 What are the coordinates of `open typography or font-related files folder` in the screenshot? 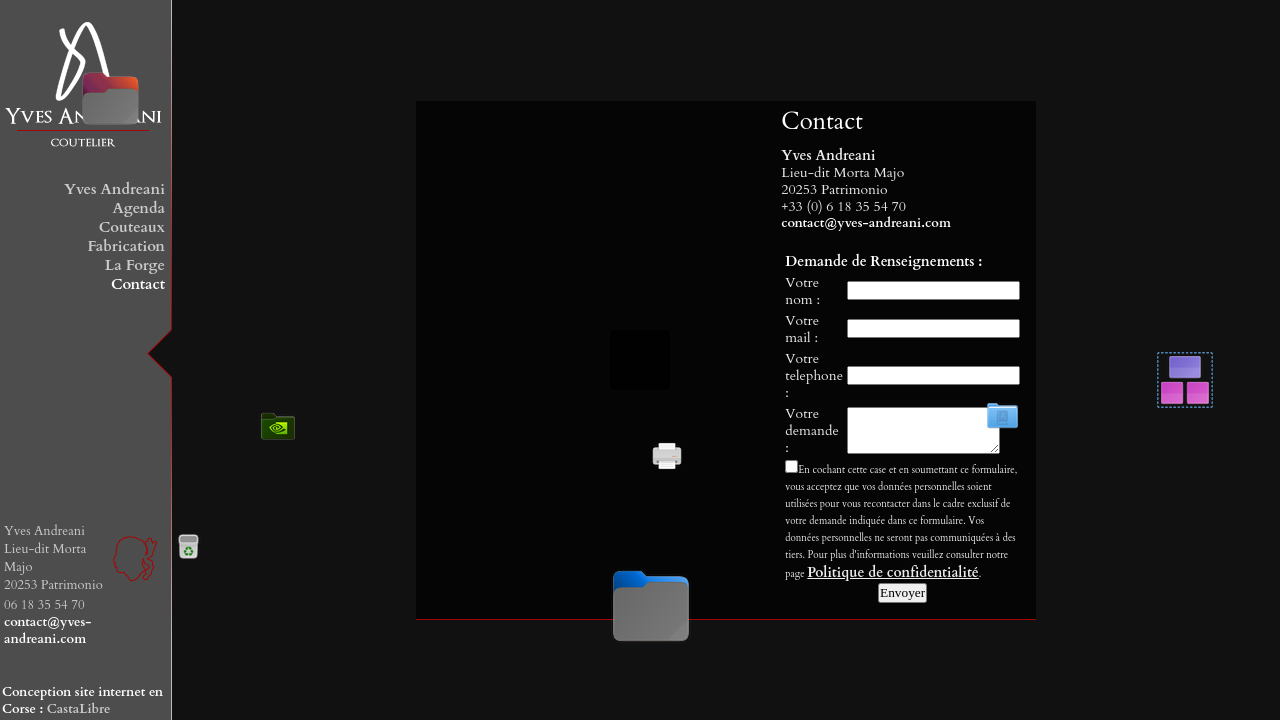 It's located at (1002, 415).